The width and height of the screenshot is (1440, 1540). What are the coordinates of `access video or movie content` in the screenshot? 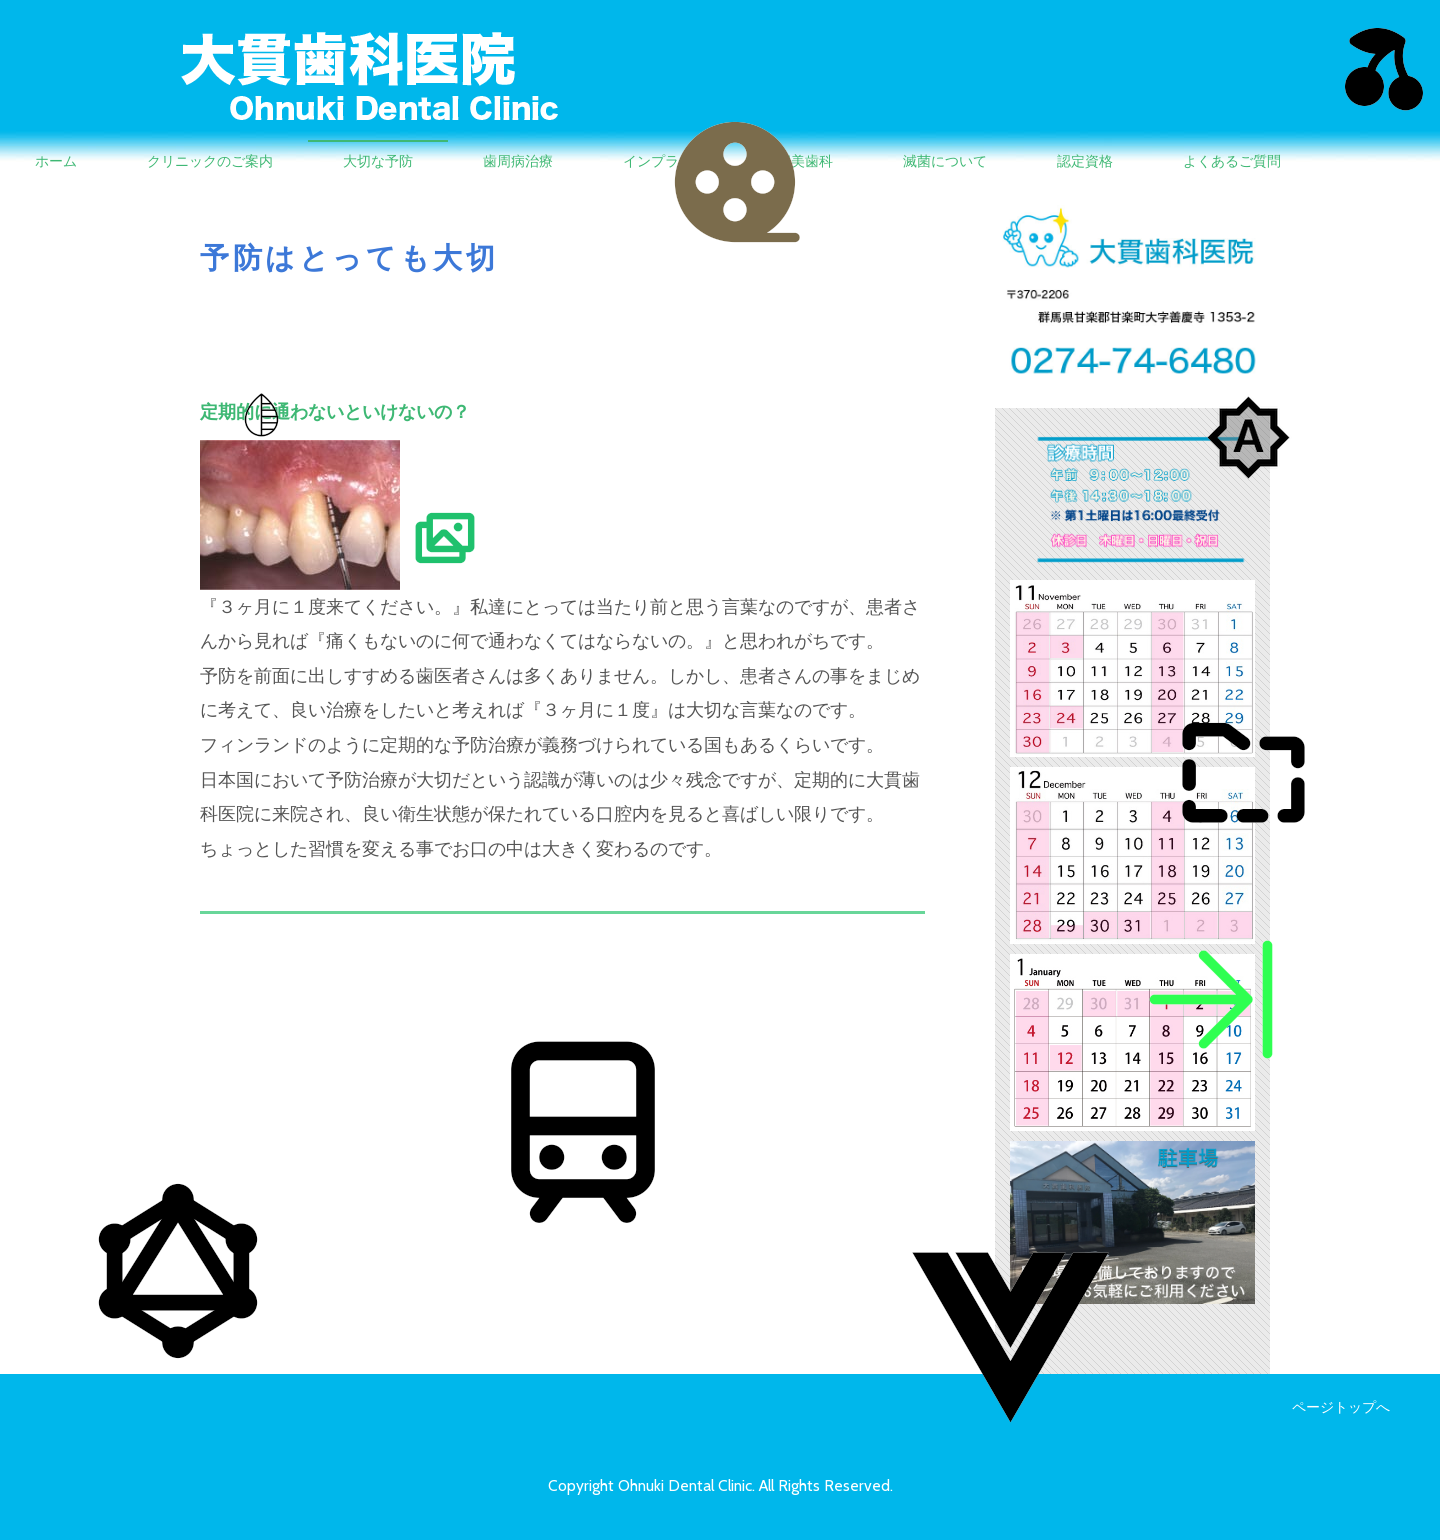 It's located at (735, 182).